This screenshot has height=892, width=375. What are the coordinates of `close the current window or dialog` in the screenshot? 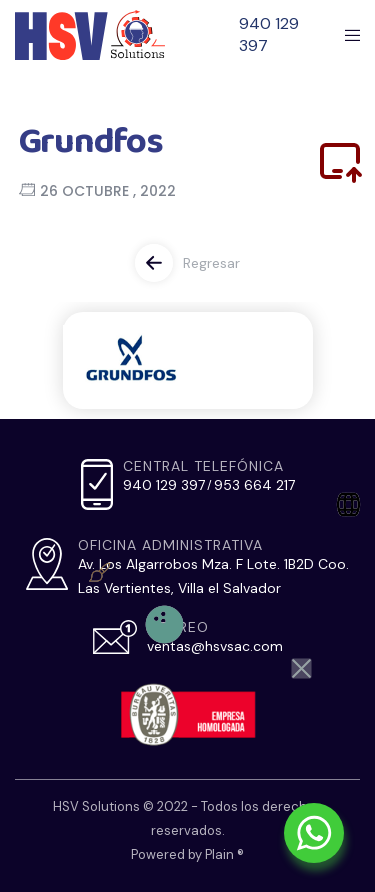 It's located at (301, 668).